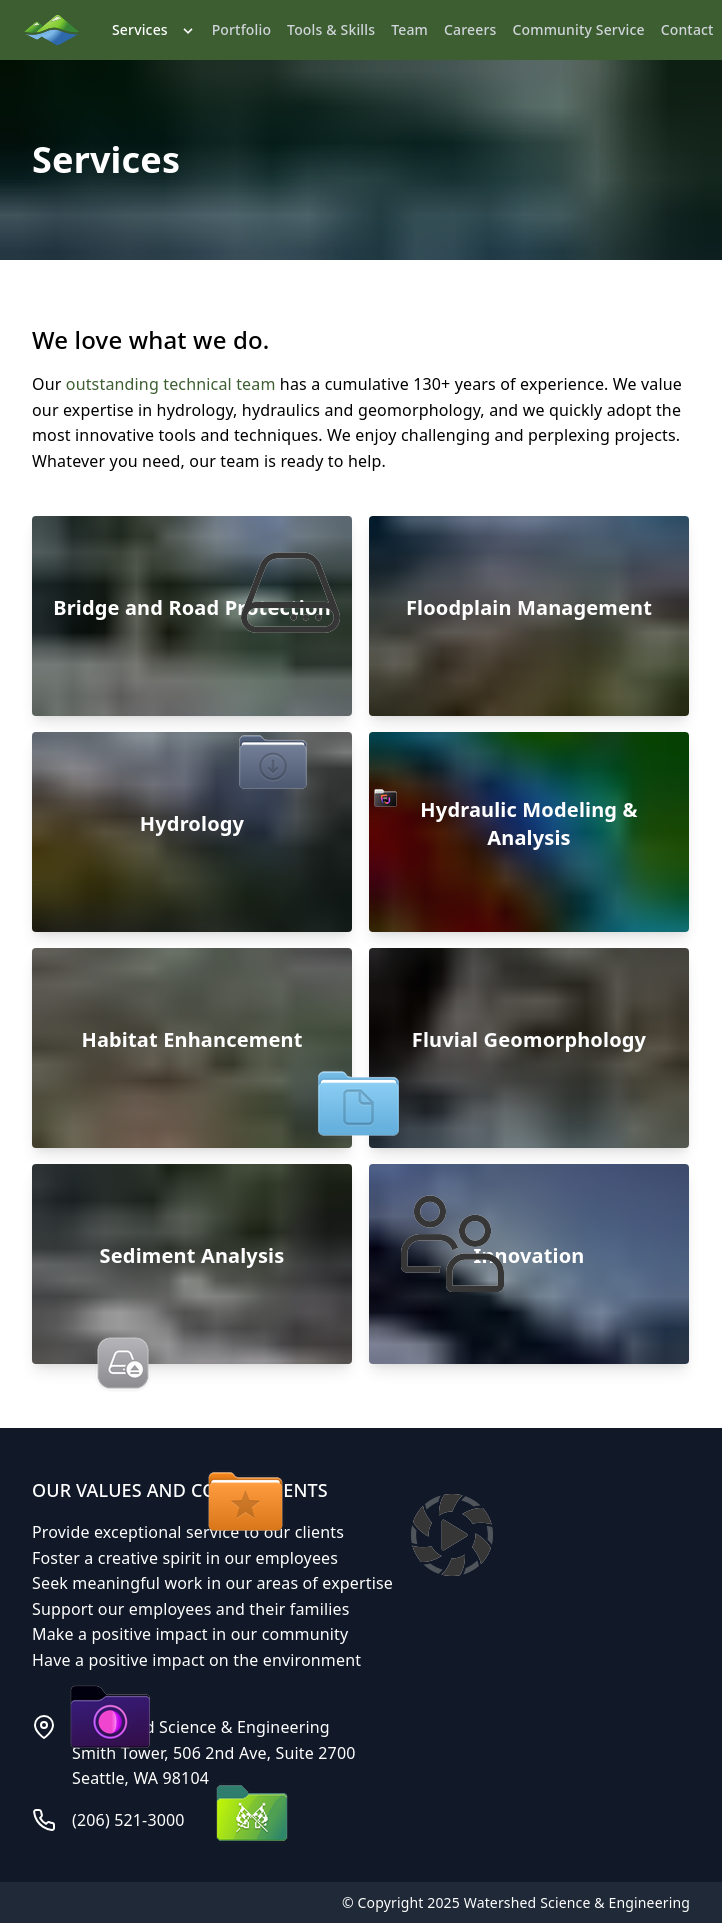  Describe the element at coordinates (245, 1501) in the screenshot. I see `open your bookmarked files folder` at that location.